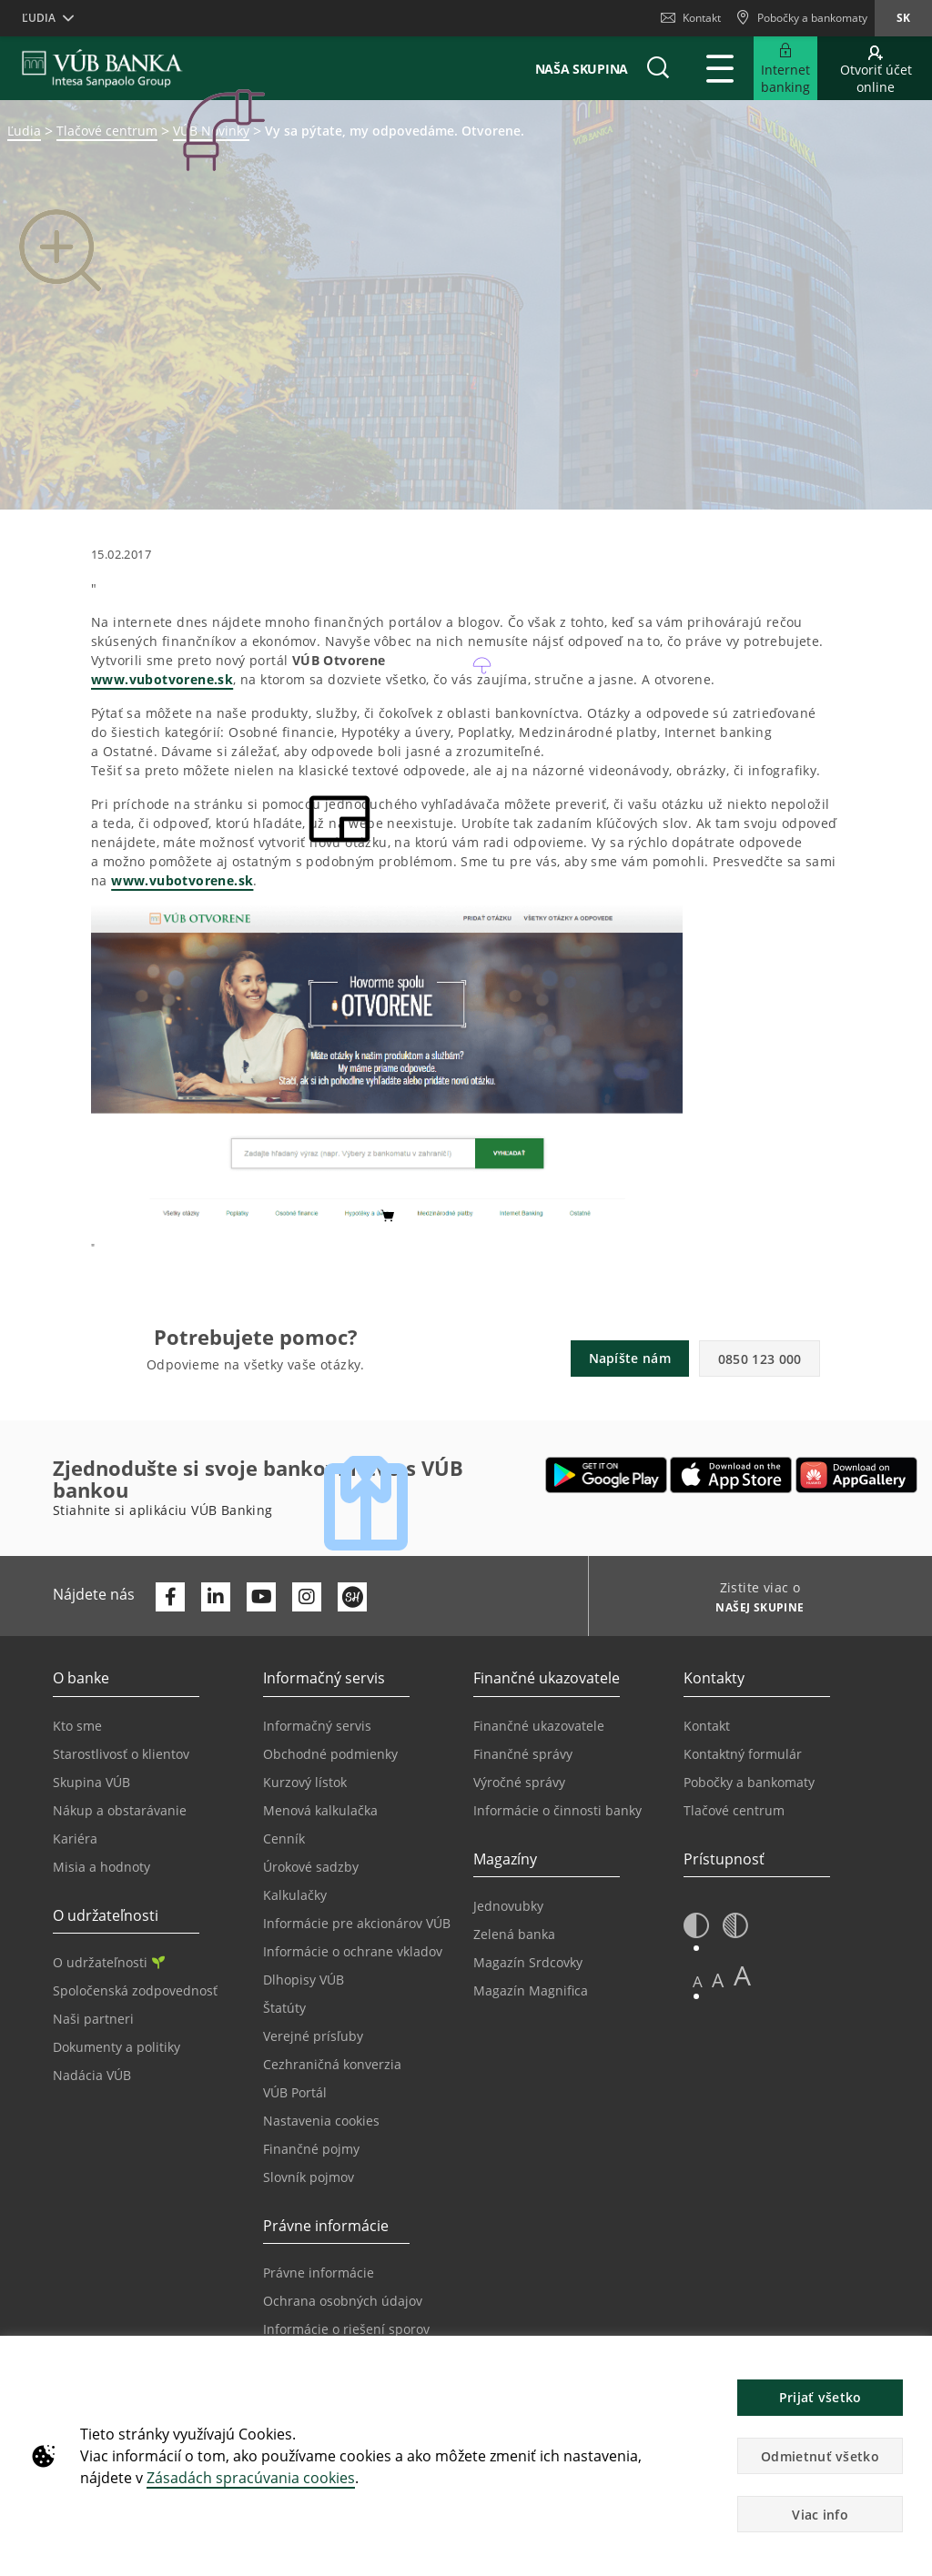 The height and width of the screenshot is (2576, 932). I want to click on zoom in on content or image, so click(62, 252).